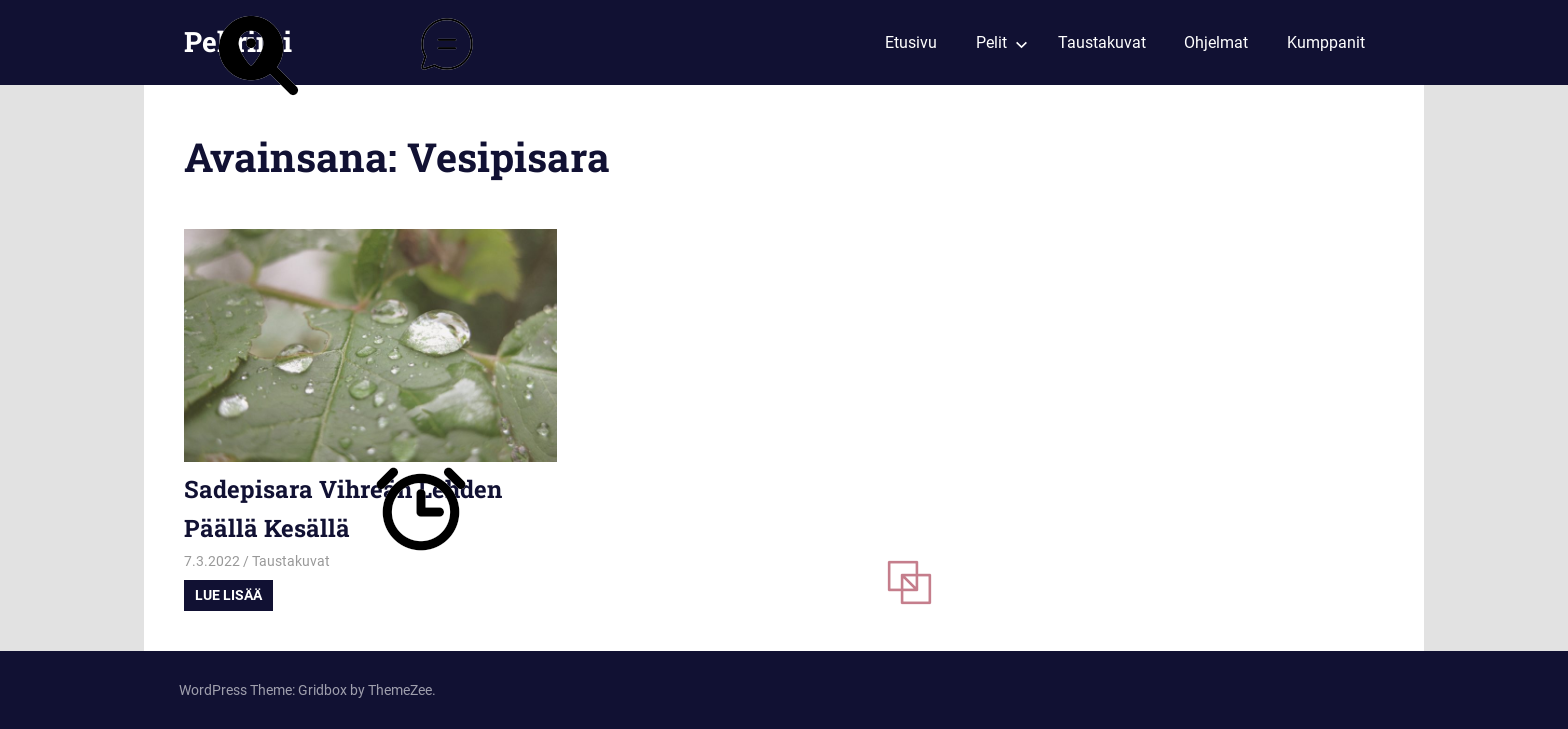 The image size is (1568, 729). What do you see at coordinates (909, 582) in the screenshot?
I see `merge or intersect selected layers` at bounding box center [909, 582].